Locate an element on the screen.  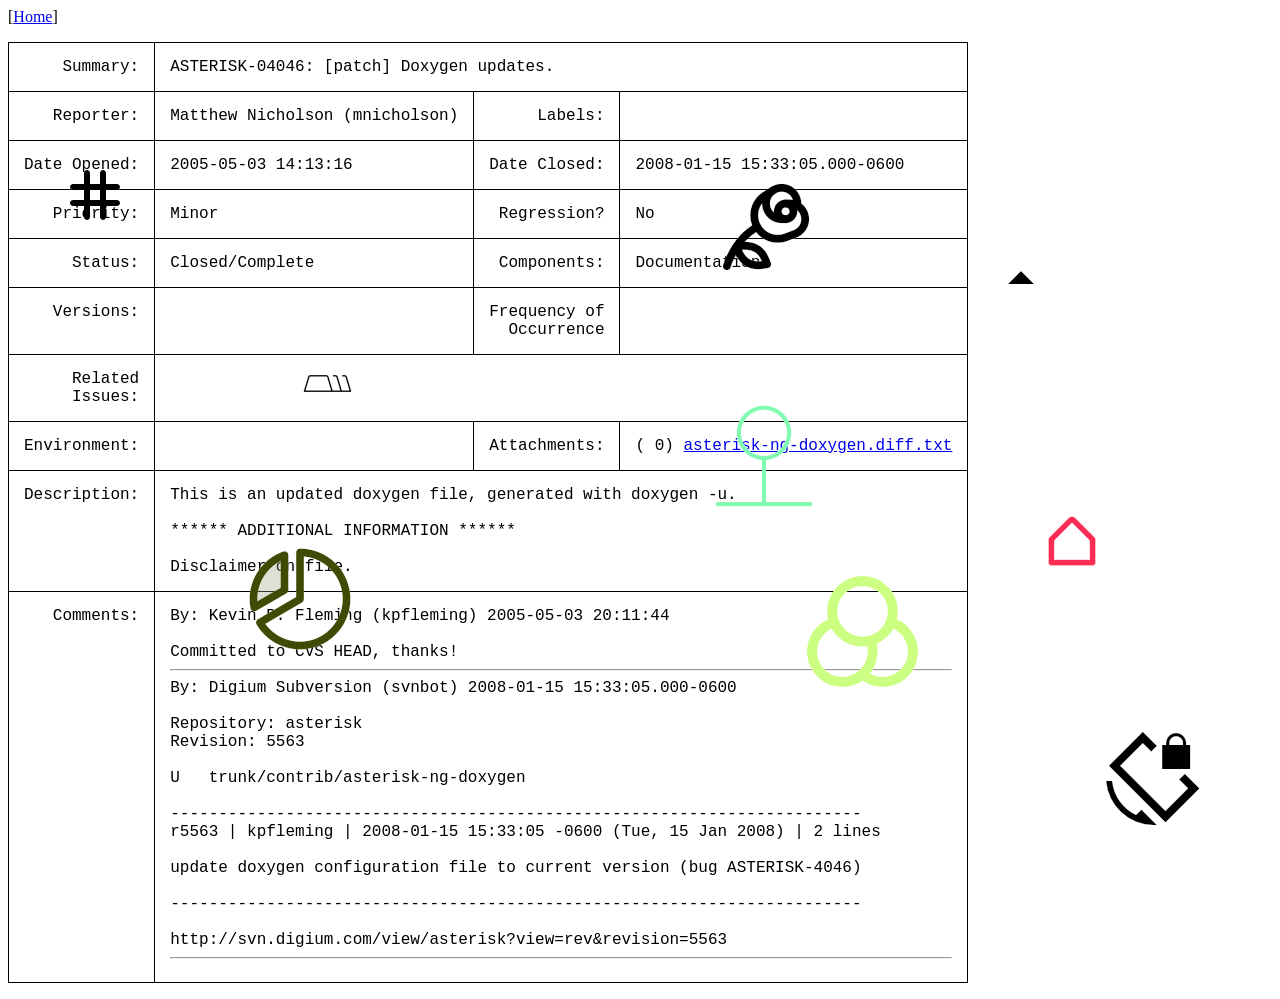
expand or collapse a dropdown menu upward is located at coordinates (1021, 279).